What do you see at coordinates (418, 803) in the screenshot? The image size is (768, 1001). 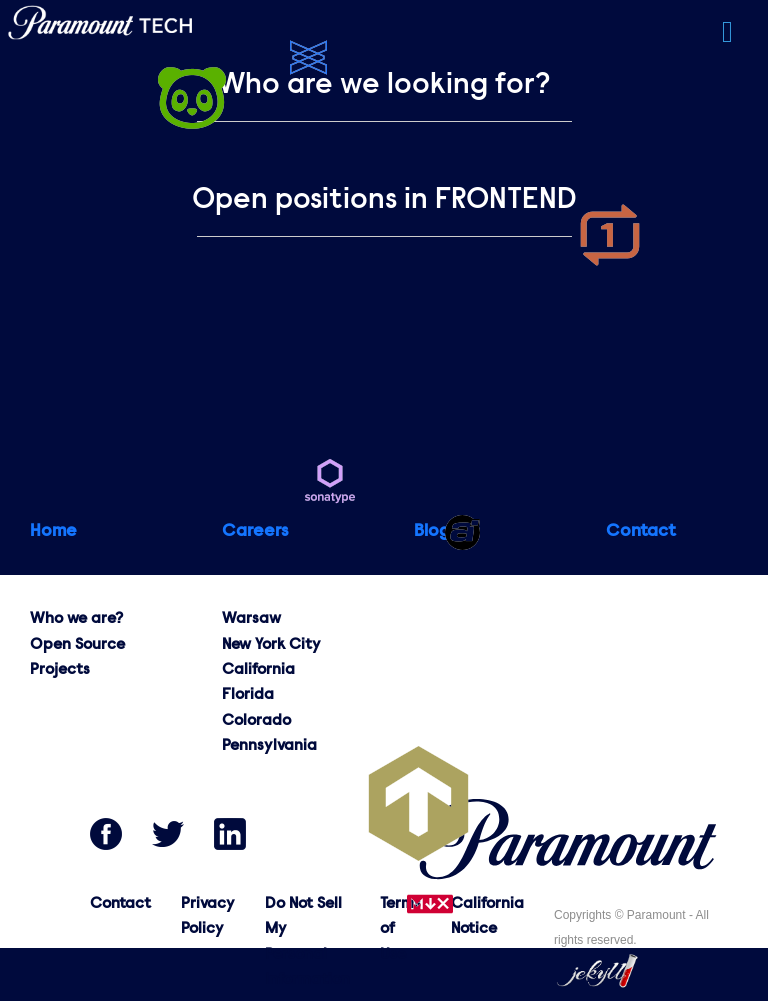 I see `open checkmk monitoring dashboard` at bounding box center [418, 803].